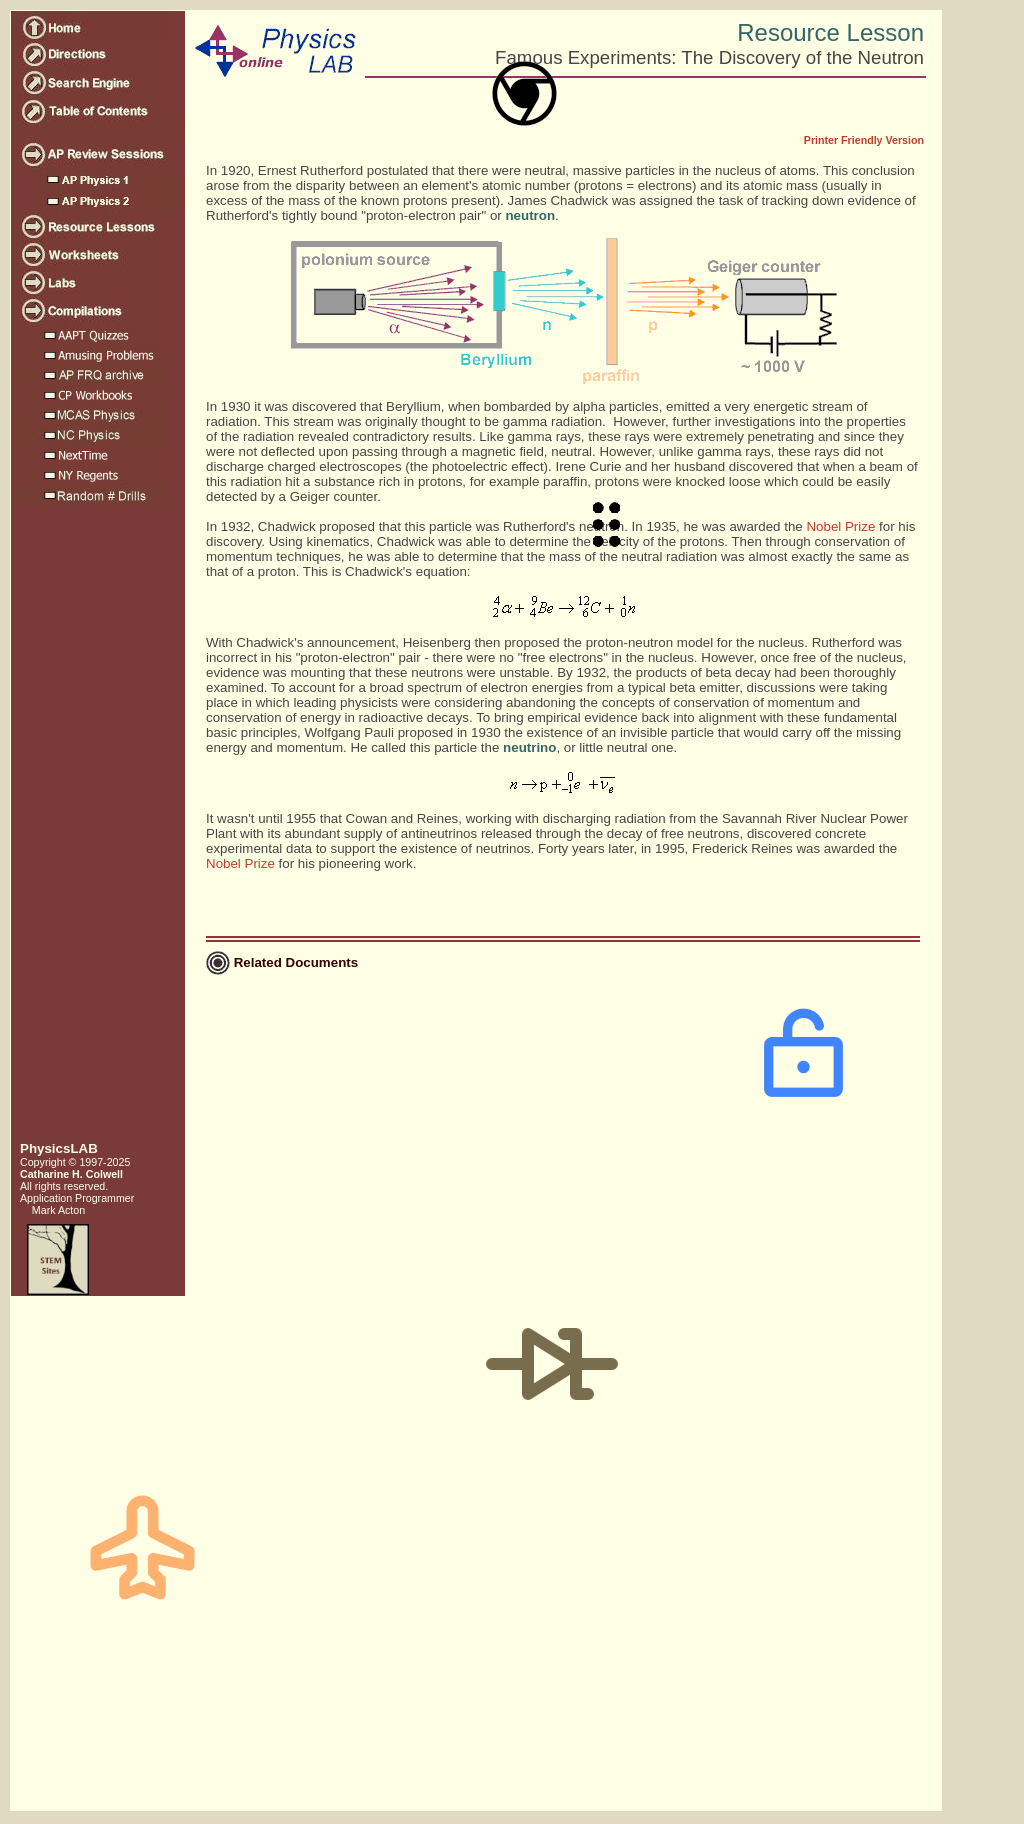 The image size is (1024, 1824). What do you see at coordinates (606, 524) in the screenshot?
I see `drag to reorder this item` at bounding box center [606, 524].